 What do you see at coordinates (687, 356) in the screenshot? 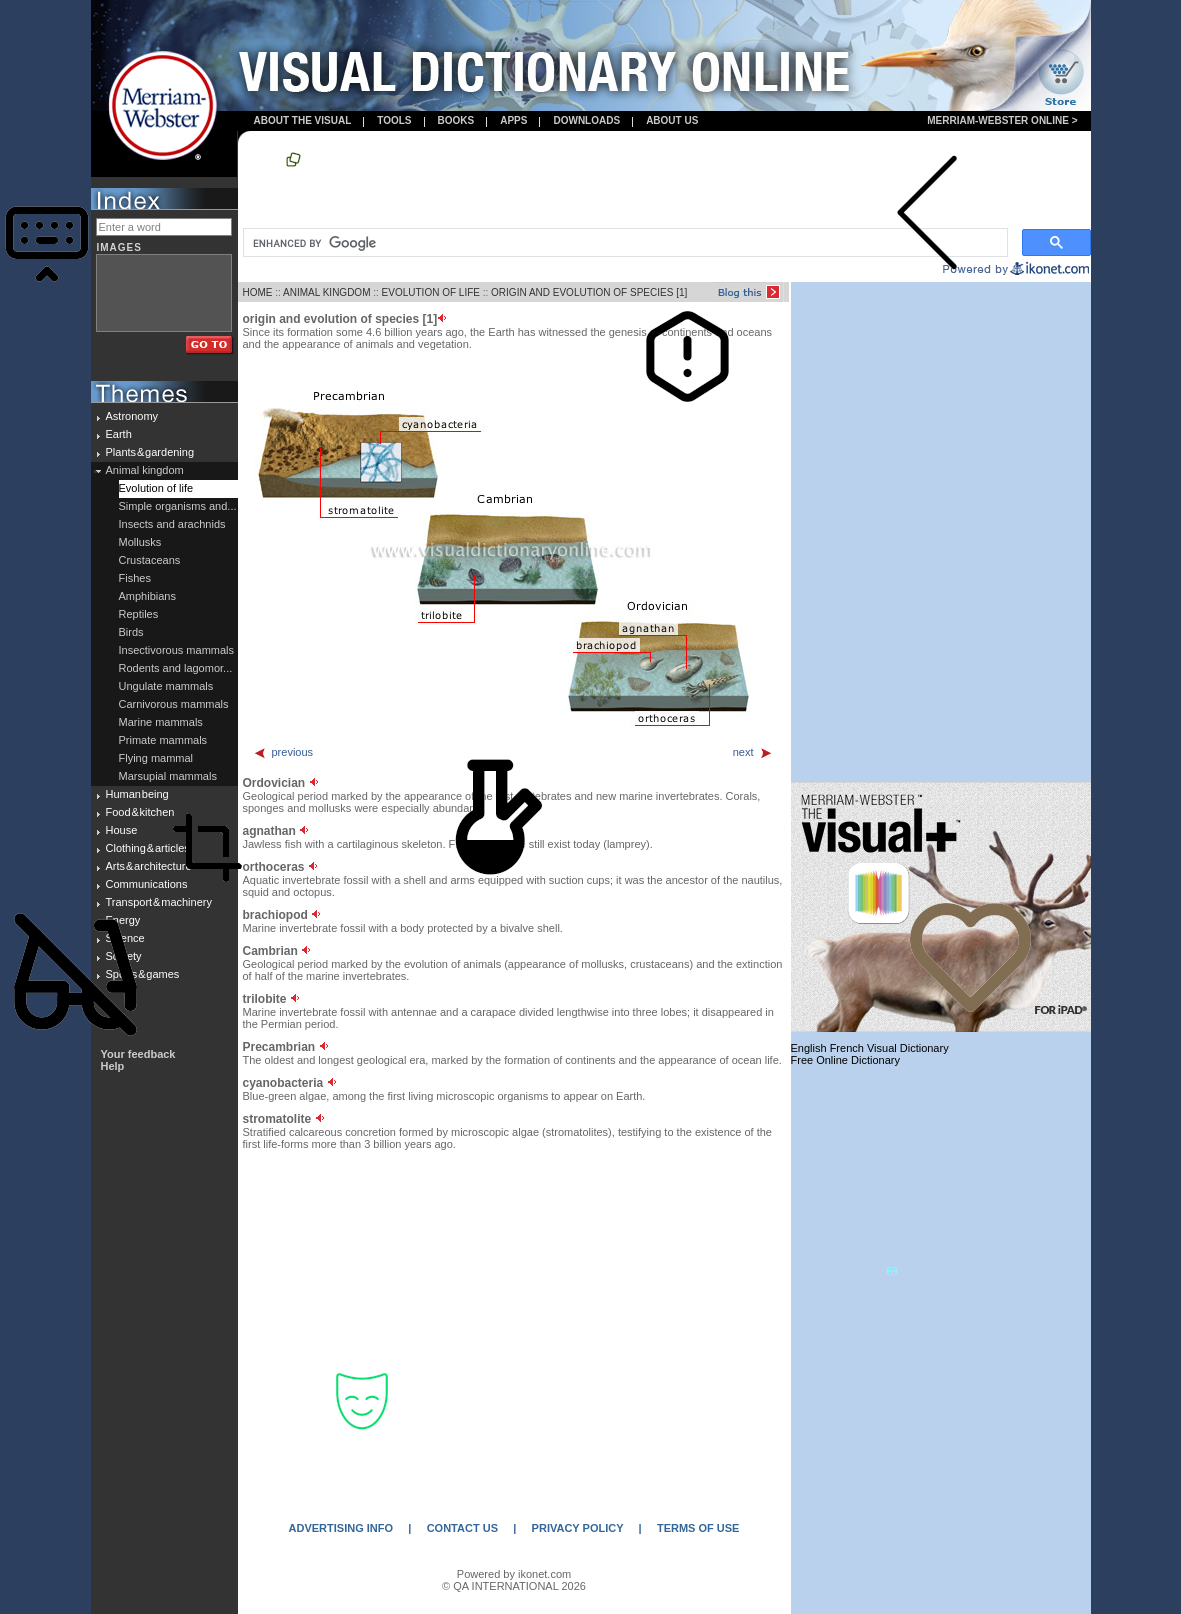
I see `indicates a warning or critical alert` at bounding box center [687, 356].